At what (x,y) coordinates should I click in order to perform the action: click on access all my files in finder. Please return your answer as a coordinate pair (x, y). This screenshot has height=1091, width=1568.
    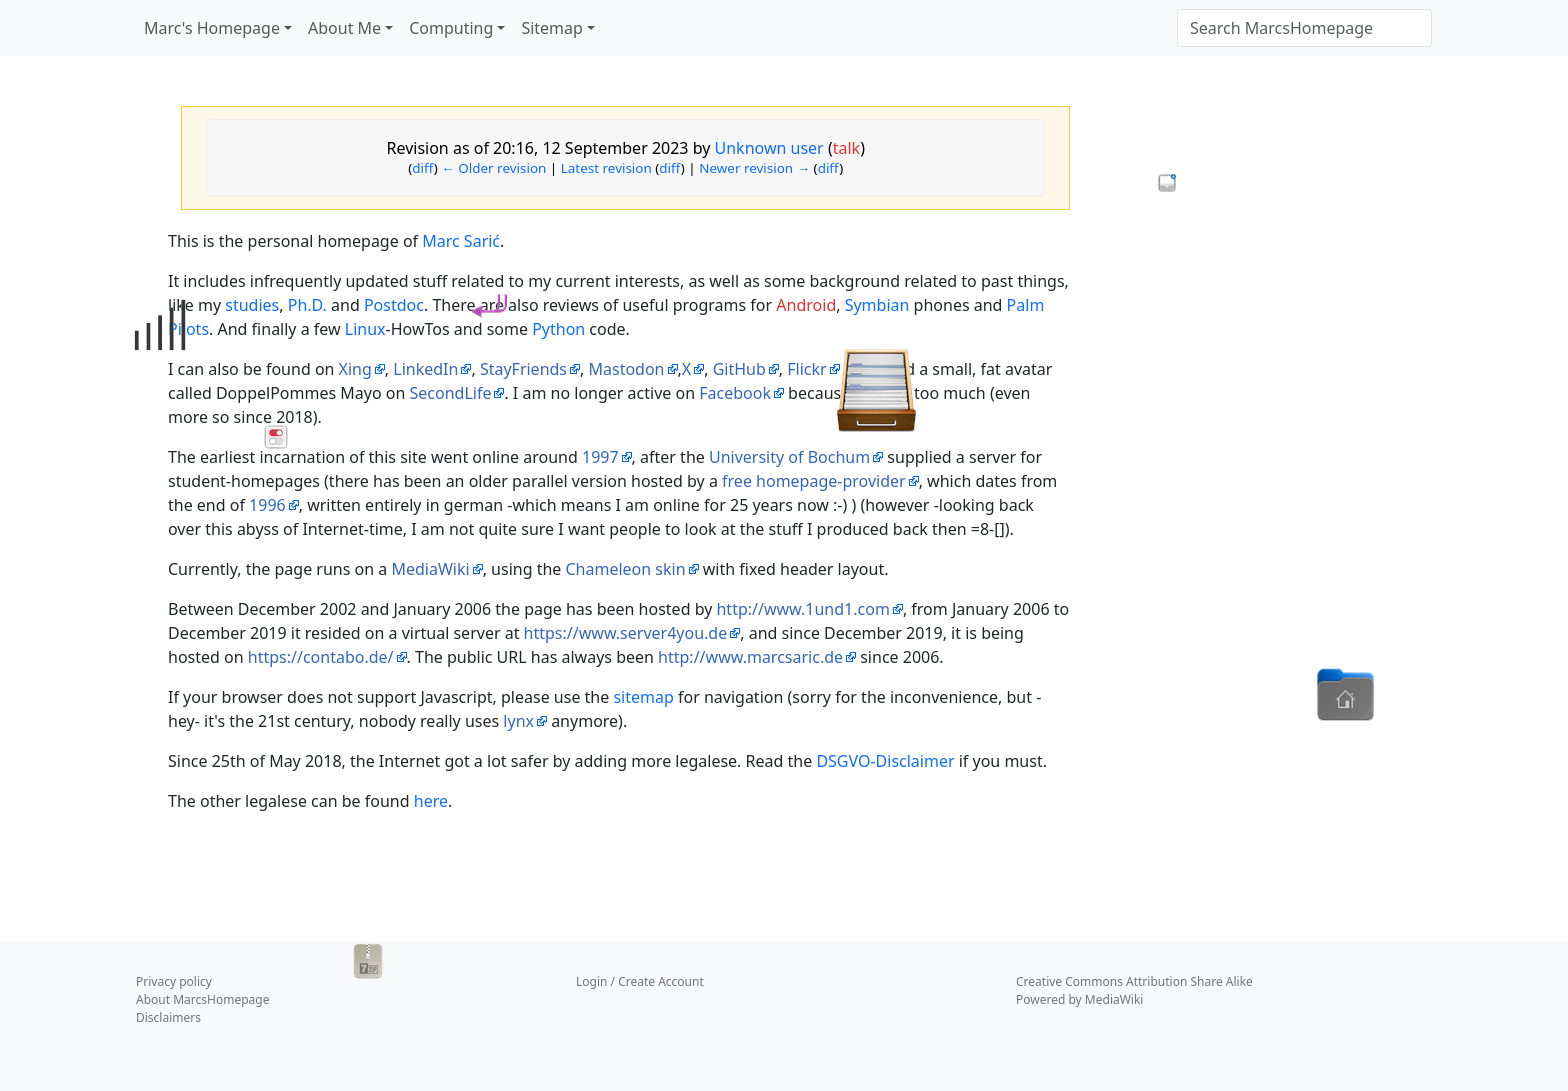
    Looking at the image, I should click on (876, 391).